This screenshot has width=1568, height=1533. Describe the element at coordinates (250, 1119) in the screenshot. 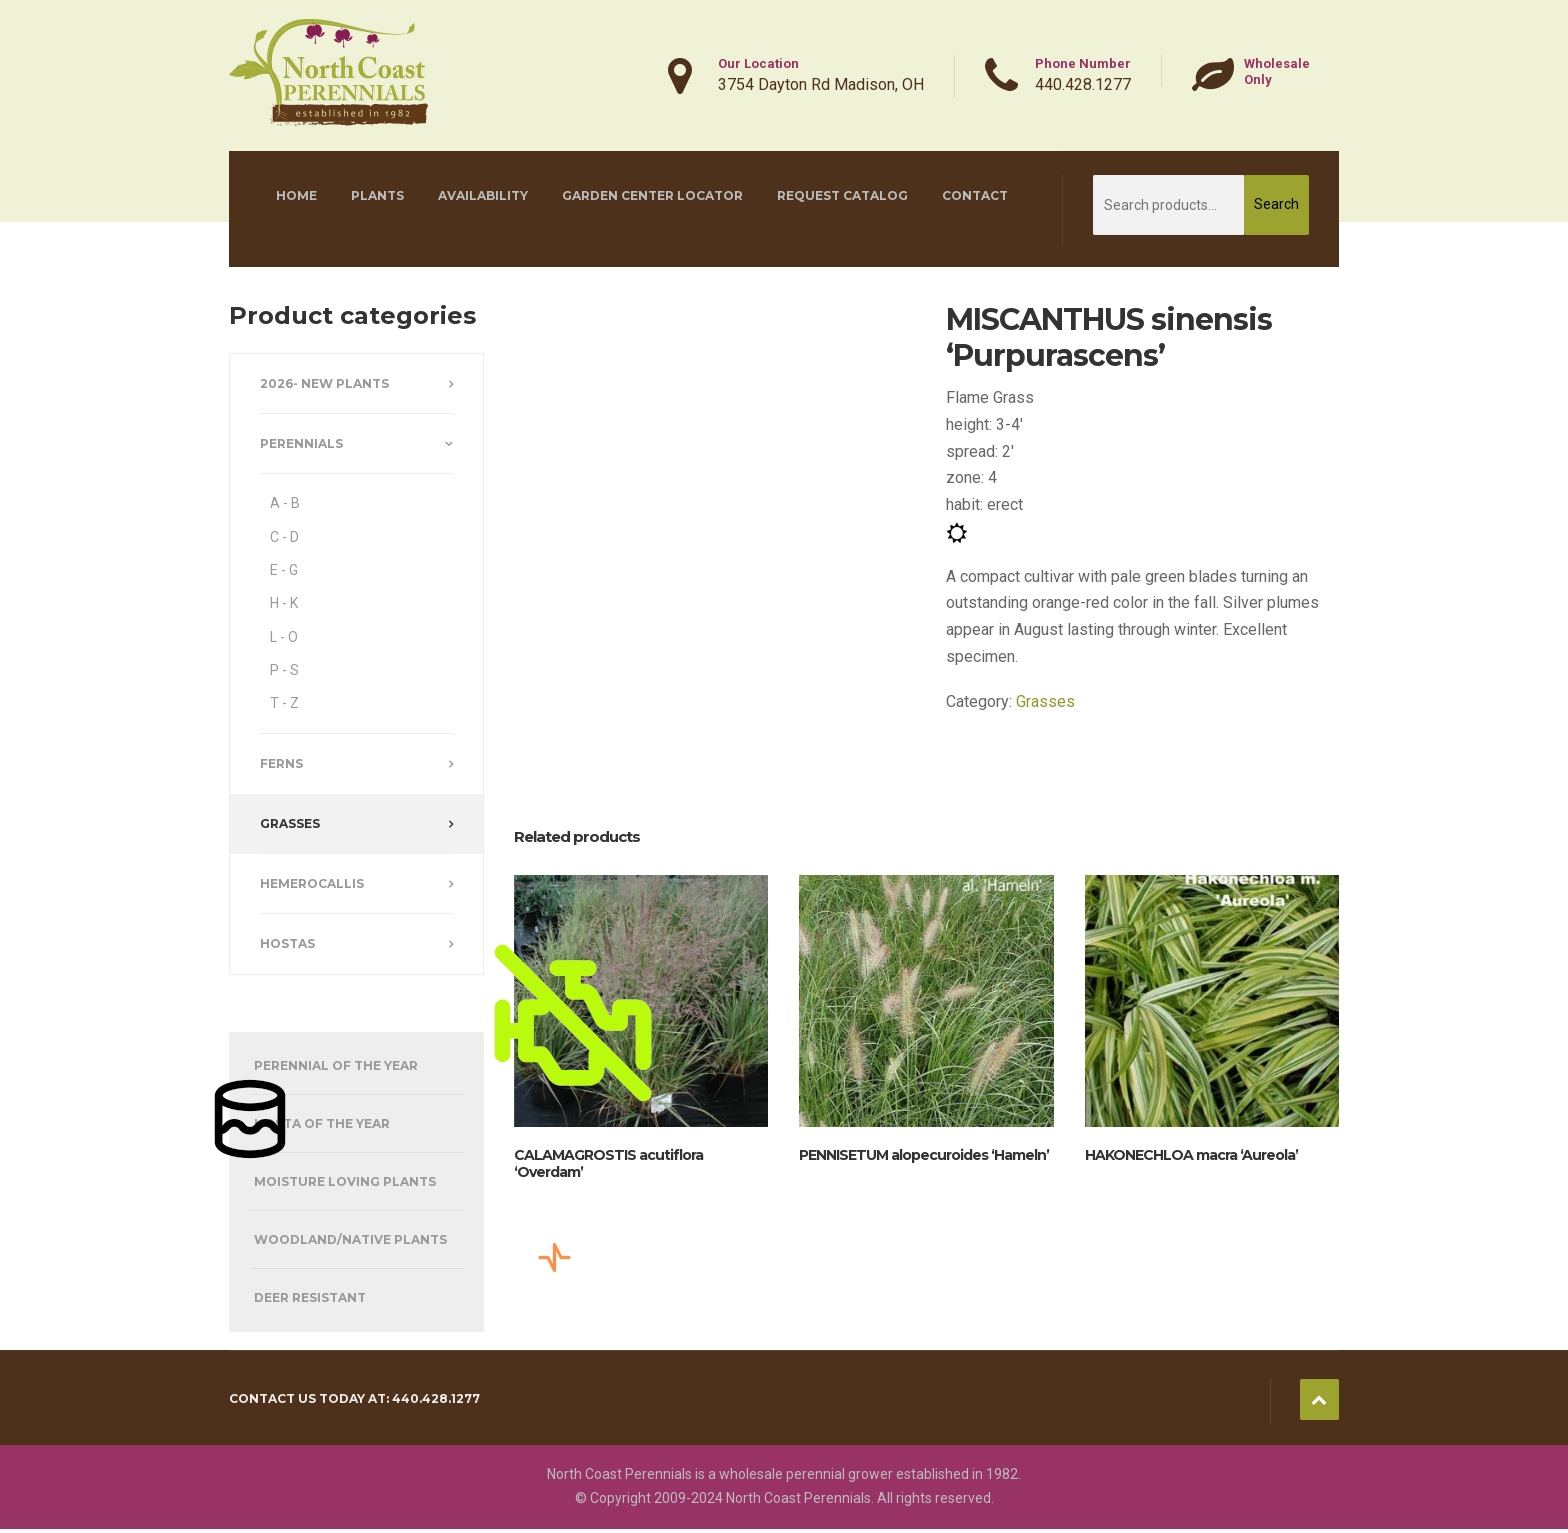

I see `indicates a database security breach or data leak` at that location.